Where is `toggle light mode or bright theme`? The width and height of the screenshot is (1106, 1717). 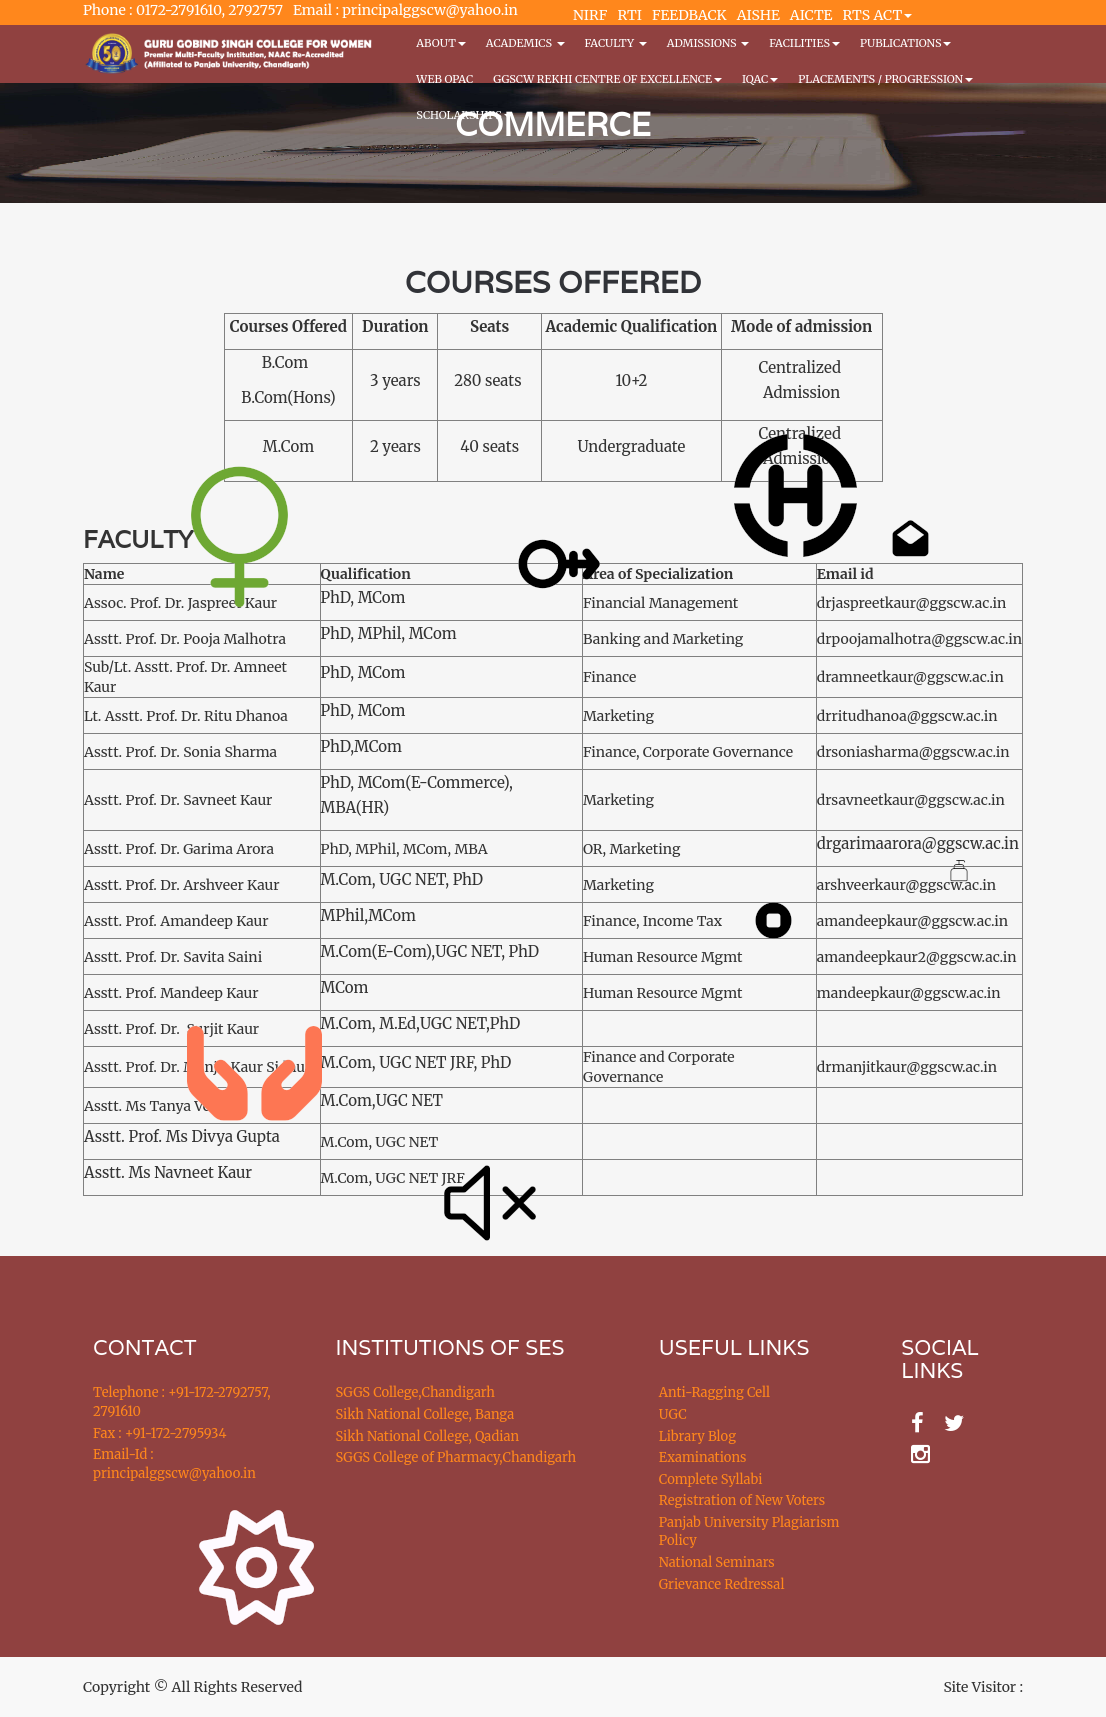 toggle light mode or bright theme is located at coordinates (256, 1567).